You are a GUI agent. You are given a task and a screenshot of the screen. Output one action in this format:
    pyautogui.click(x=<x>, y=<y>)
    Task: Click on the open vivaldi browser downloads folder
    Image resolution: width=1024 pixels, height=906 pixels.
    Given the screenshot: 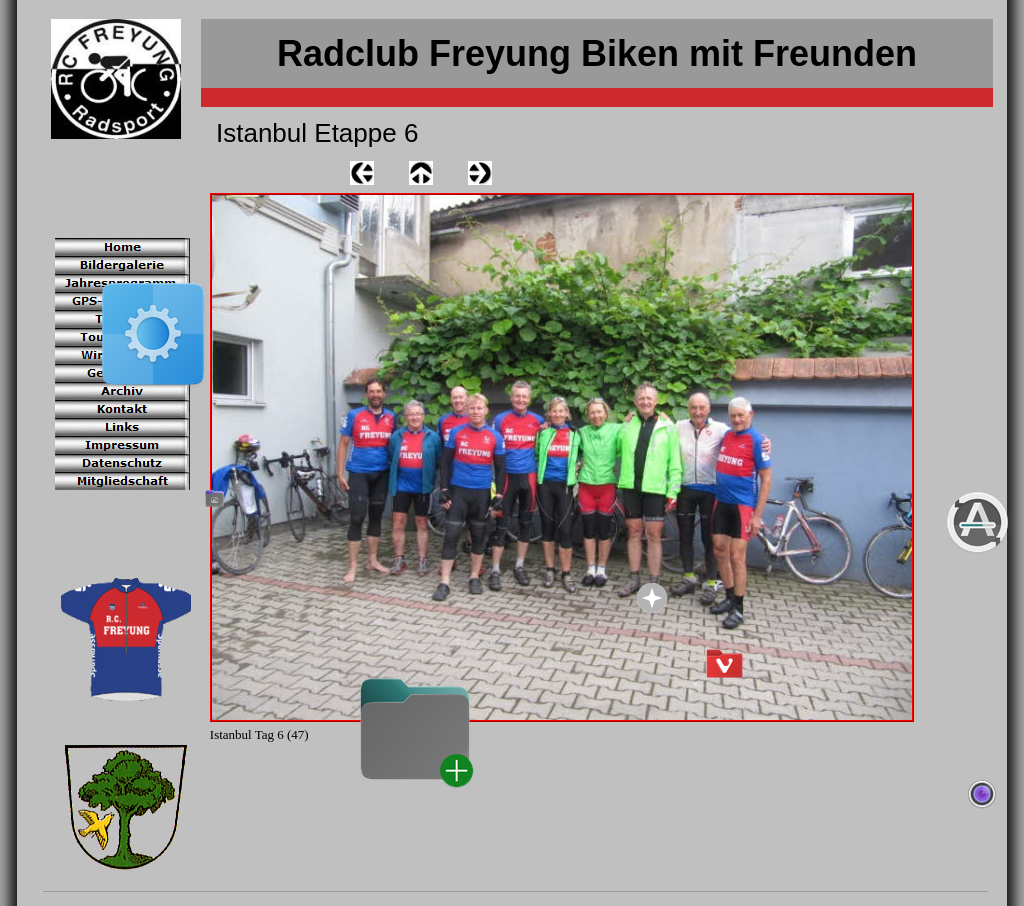 What is the action you would take?
    pyautogui.click(x=724, y=664)
    